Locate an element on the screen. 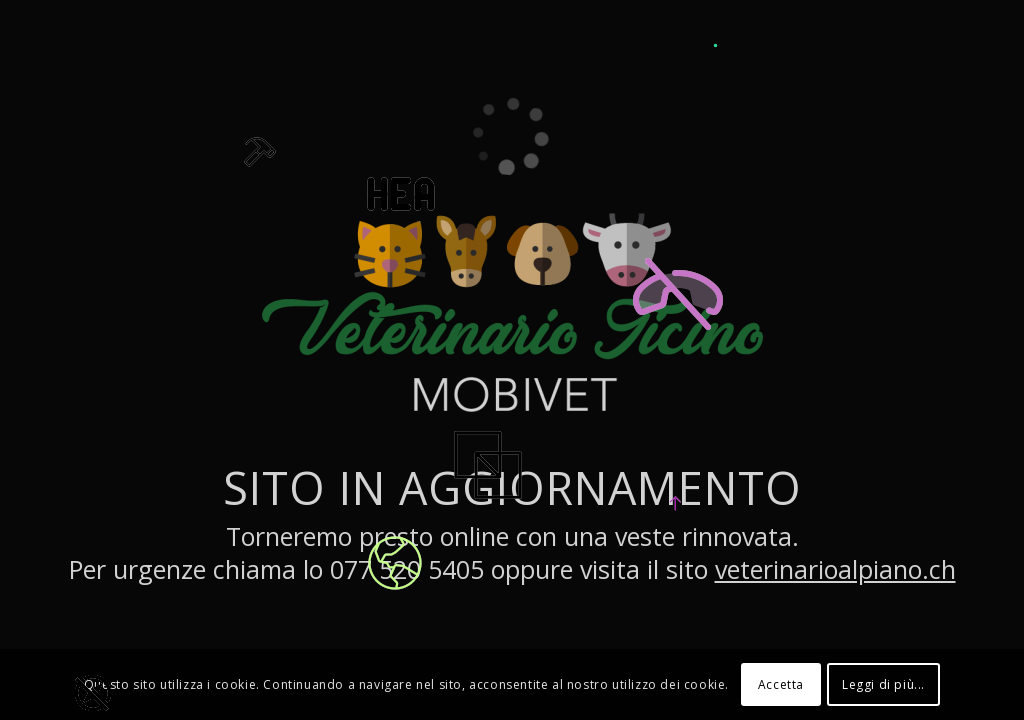 The width and height of the screenshot is (1024, 720). indicates HTTP HEAD request method is located at coordinates (401, 194).